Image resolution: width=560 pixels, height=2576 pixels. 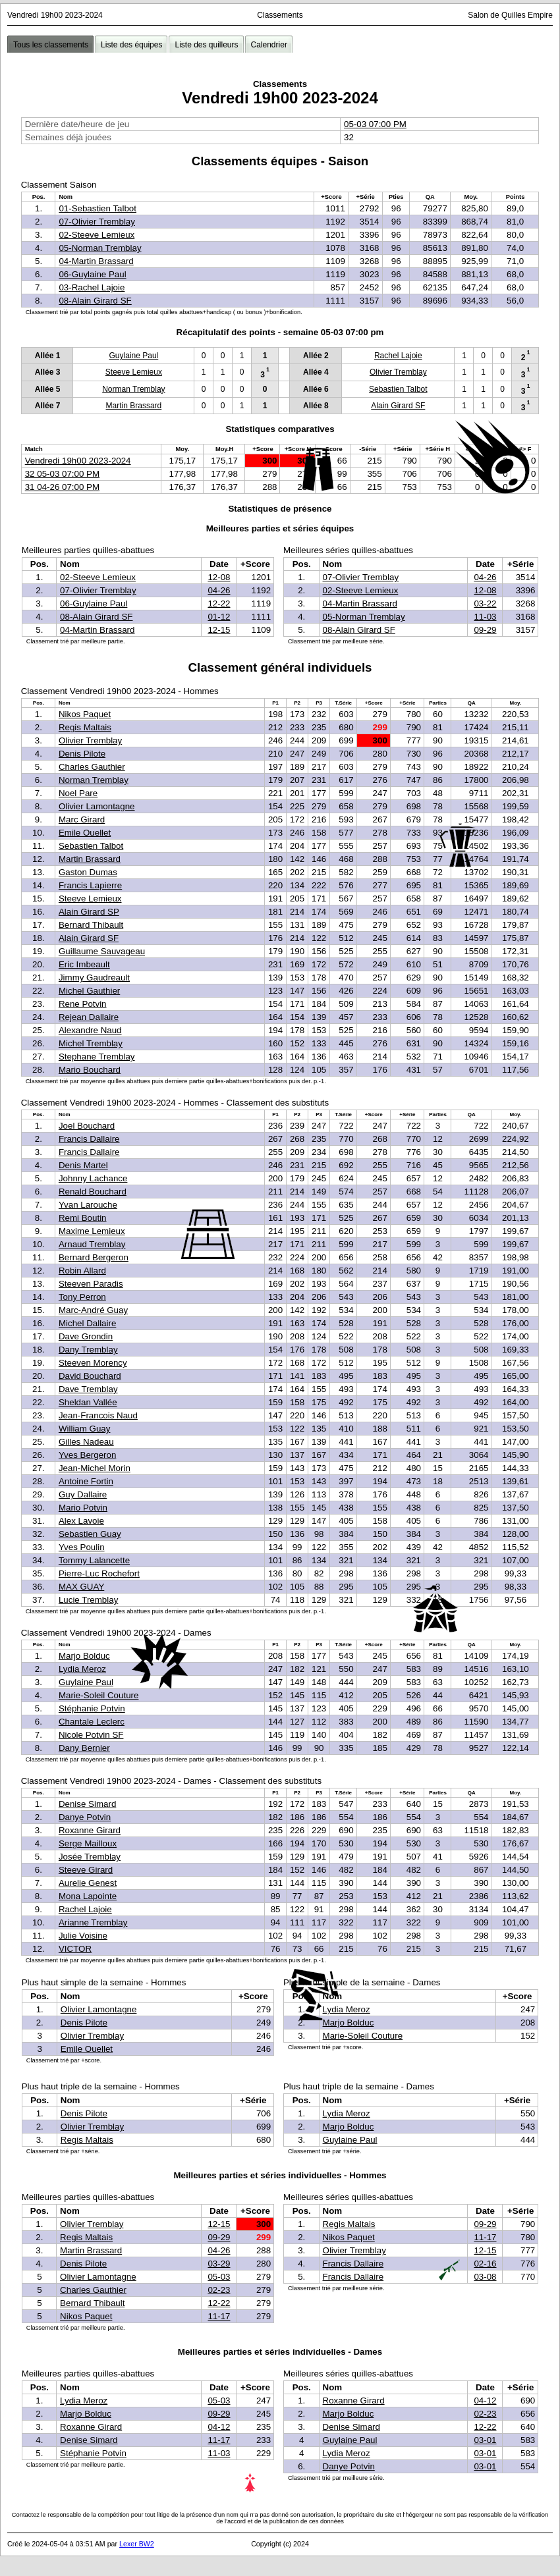 I want to click on indicates a falling or dropping game element, so click(x=492, y=456).